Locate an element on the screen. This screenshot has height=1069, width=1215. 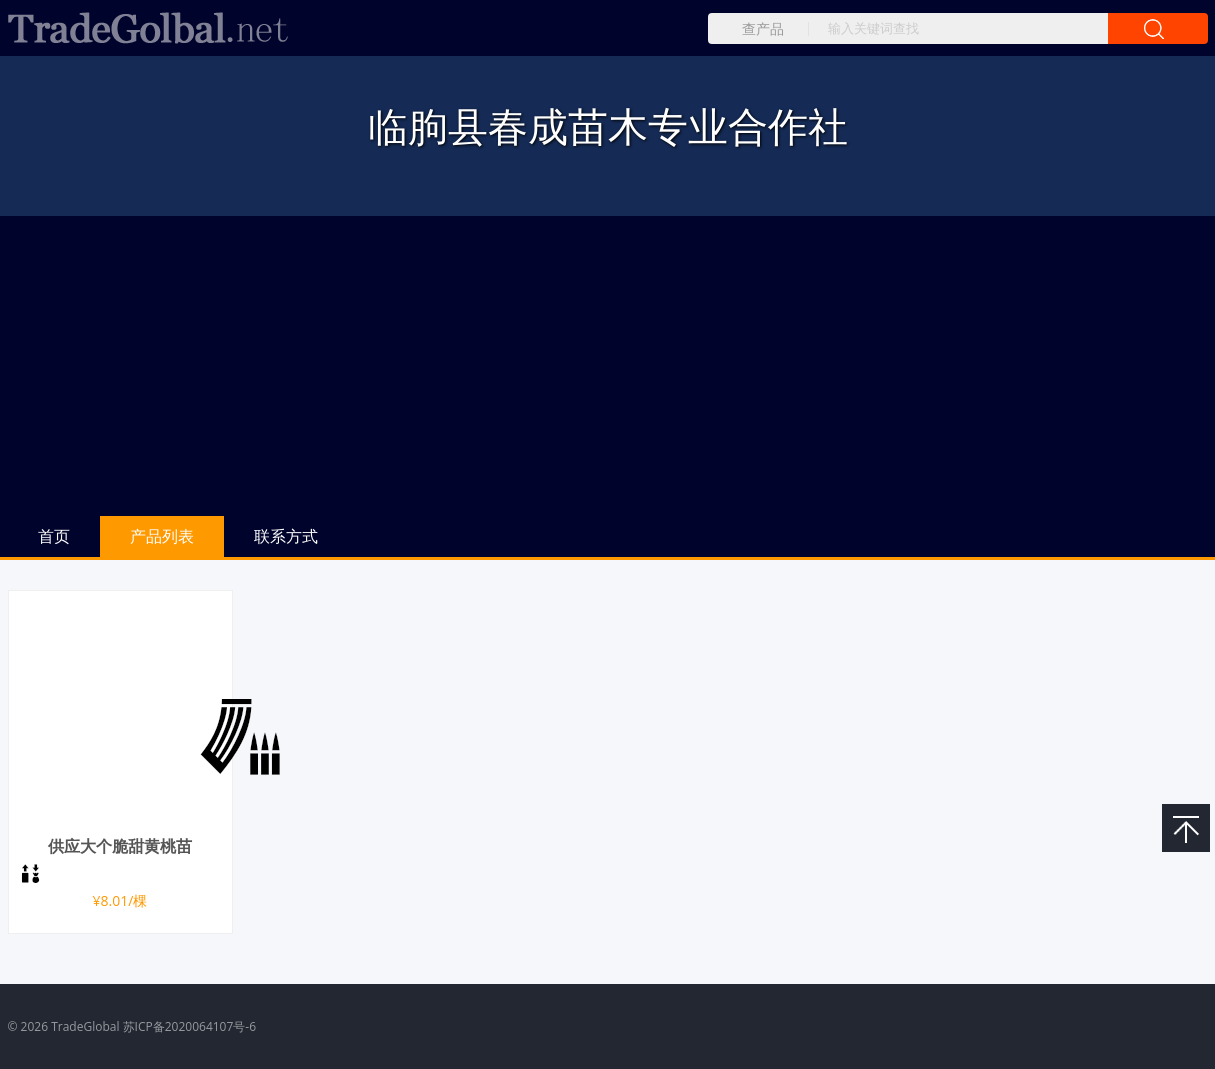
ammunition or magazine inventory in a game is located at coordinates (240, 735).